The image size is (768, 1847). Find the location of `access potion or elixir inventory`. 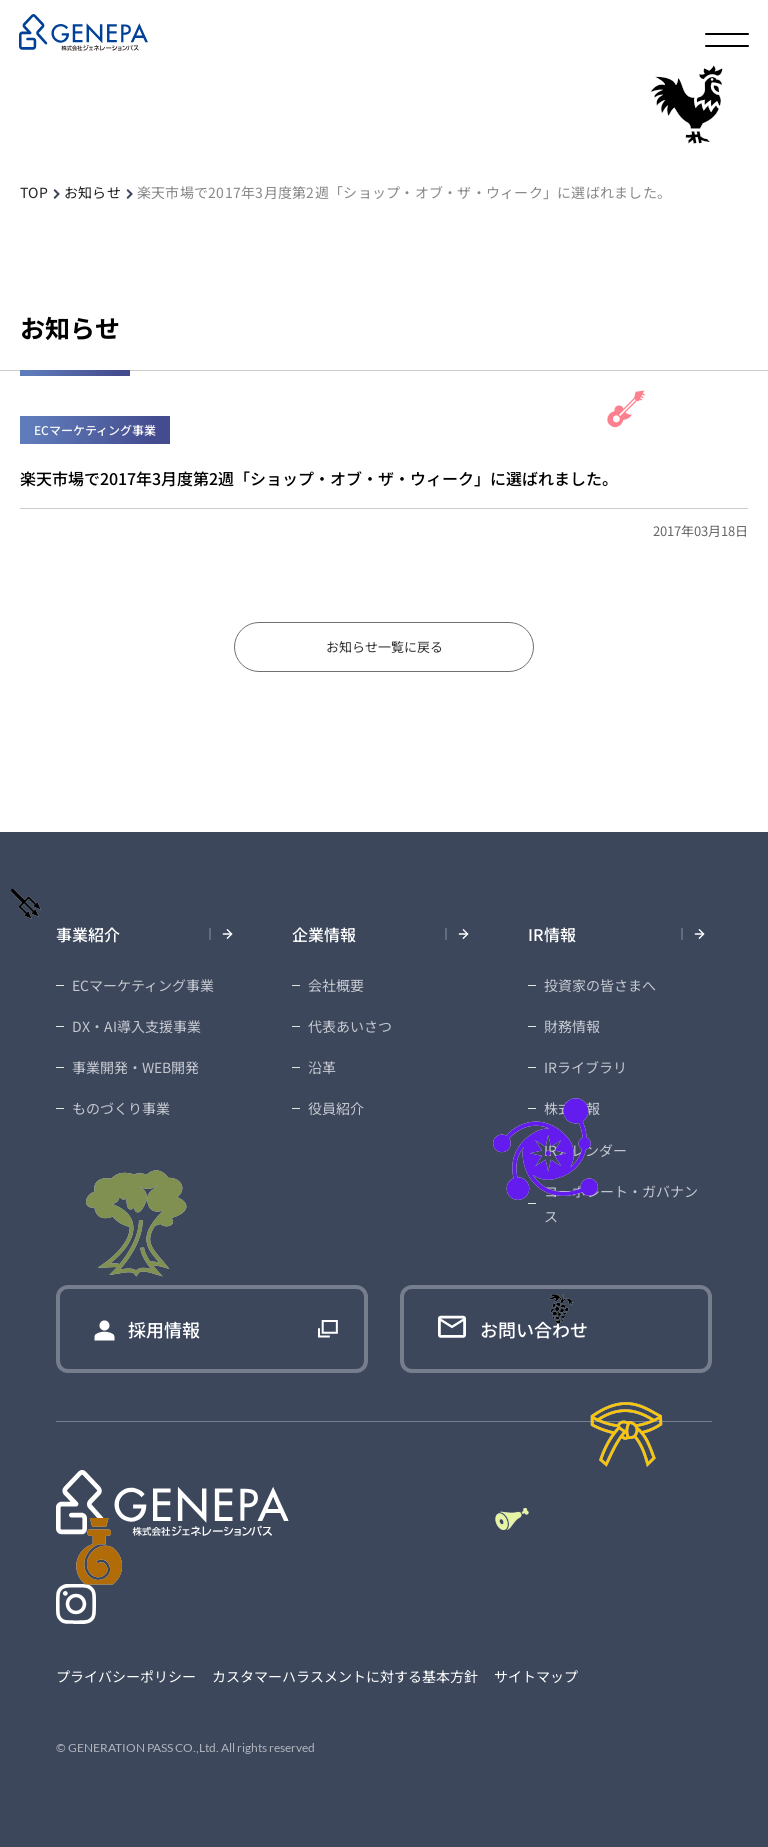

access potion or elixir inventory is located at coordinates (99, 1551).